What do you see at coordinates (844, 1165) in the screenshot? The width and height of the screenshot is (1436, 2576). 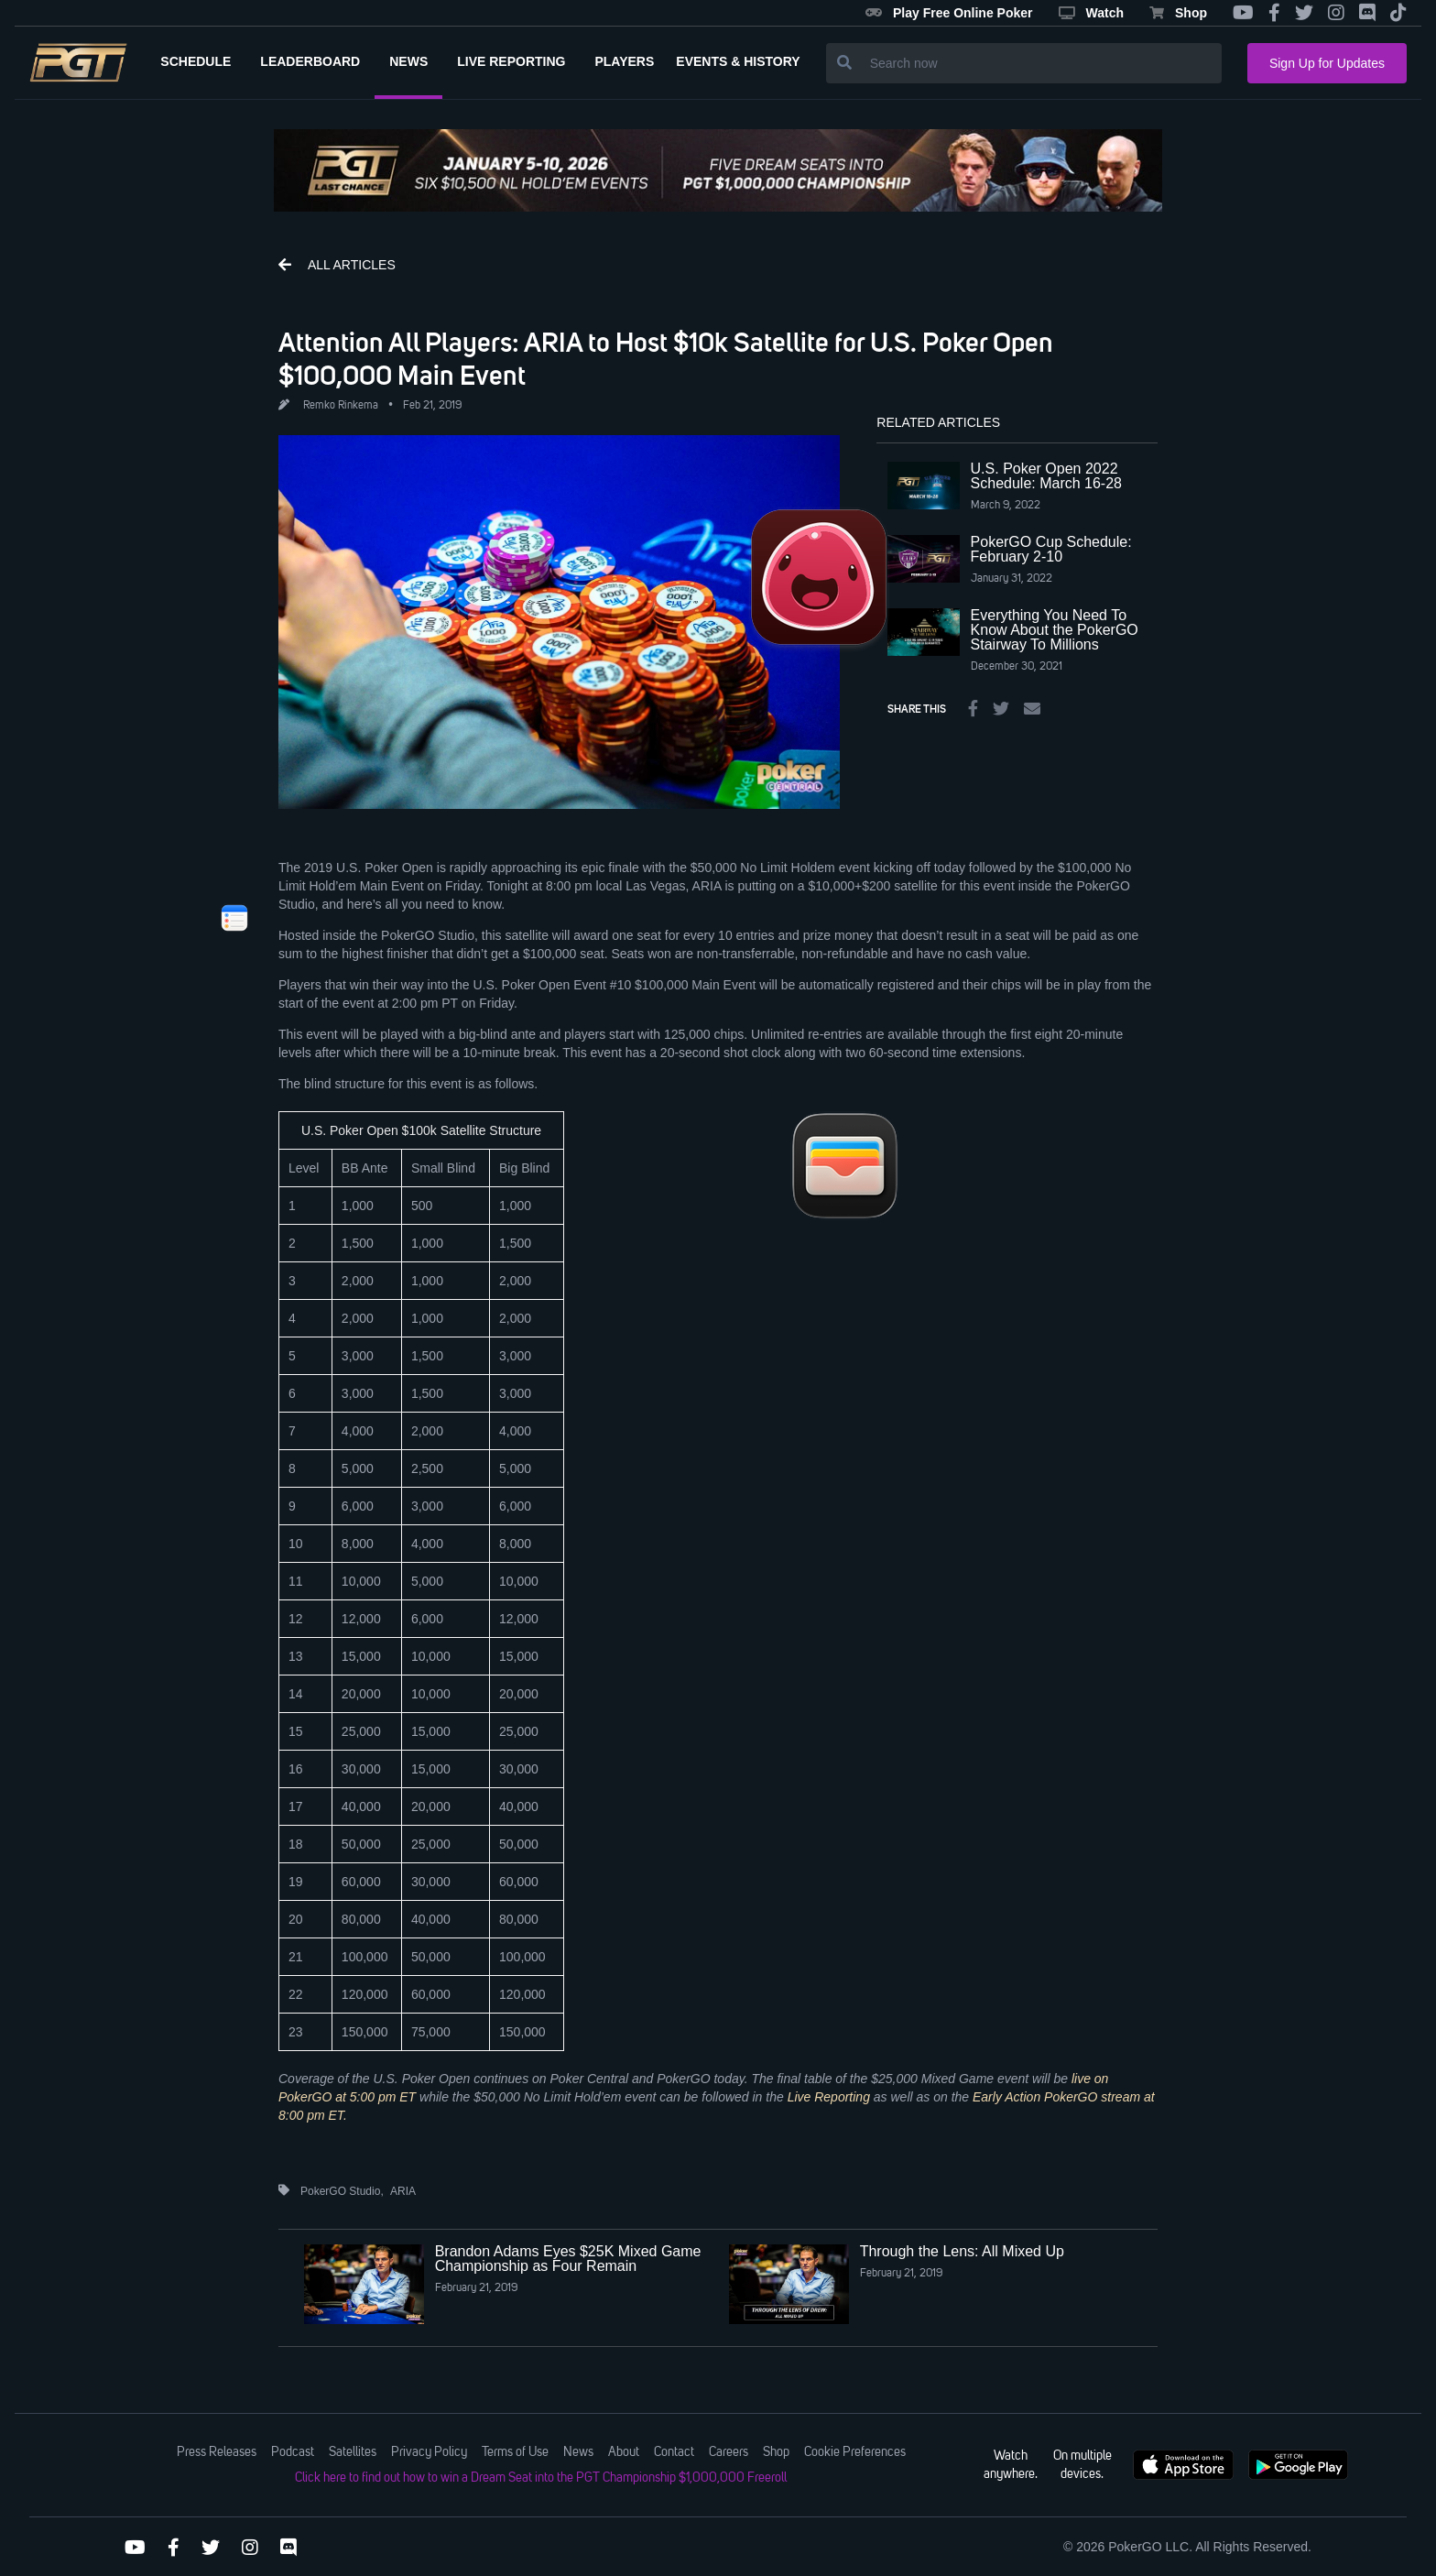 I see `open apple wallet app` at bounding box center [844, 1165].